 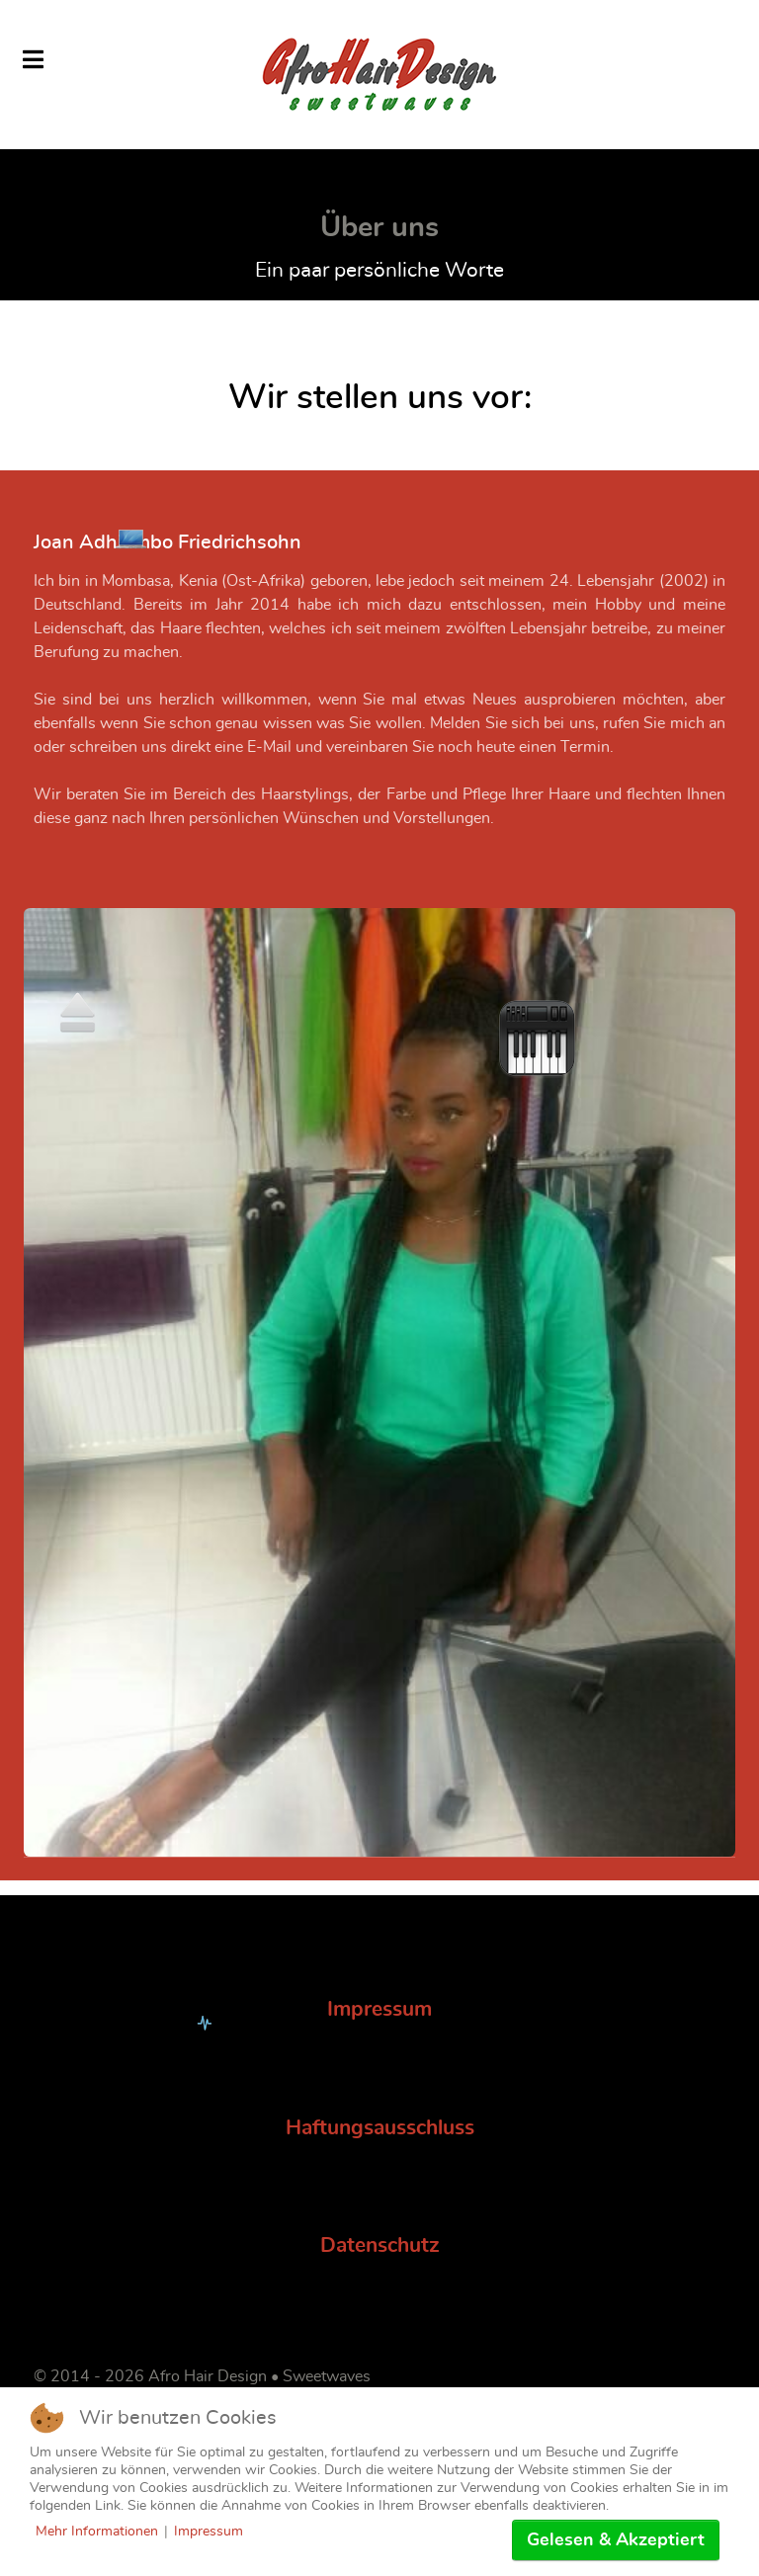 What do you see at coordinates (205, 2023) in the screenshot?
I see `view system activity or performance trace` at bounding box center [205, 2023].